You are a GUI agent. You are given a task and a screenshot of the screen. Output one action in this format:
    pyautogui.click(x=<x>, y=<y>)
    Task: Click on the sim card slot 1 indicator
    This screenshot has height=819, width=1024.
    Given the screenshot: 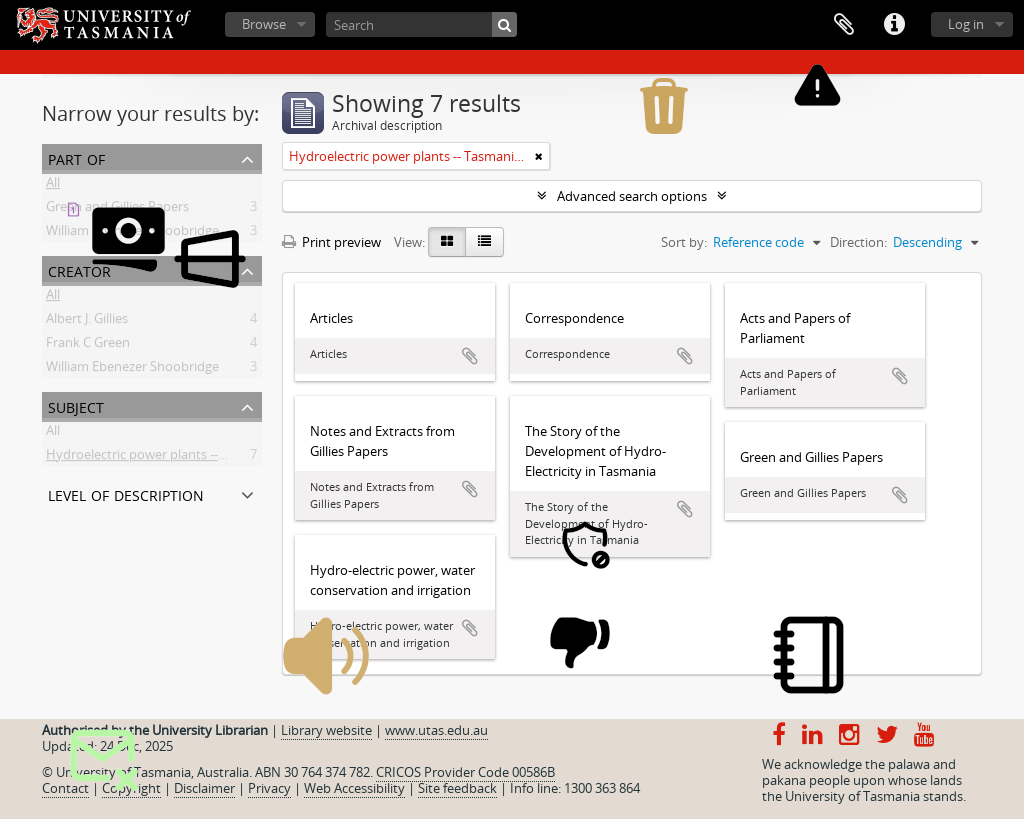 What is the action you would take?
    pyautogui.click(x=73, y=209)
    